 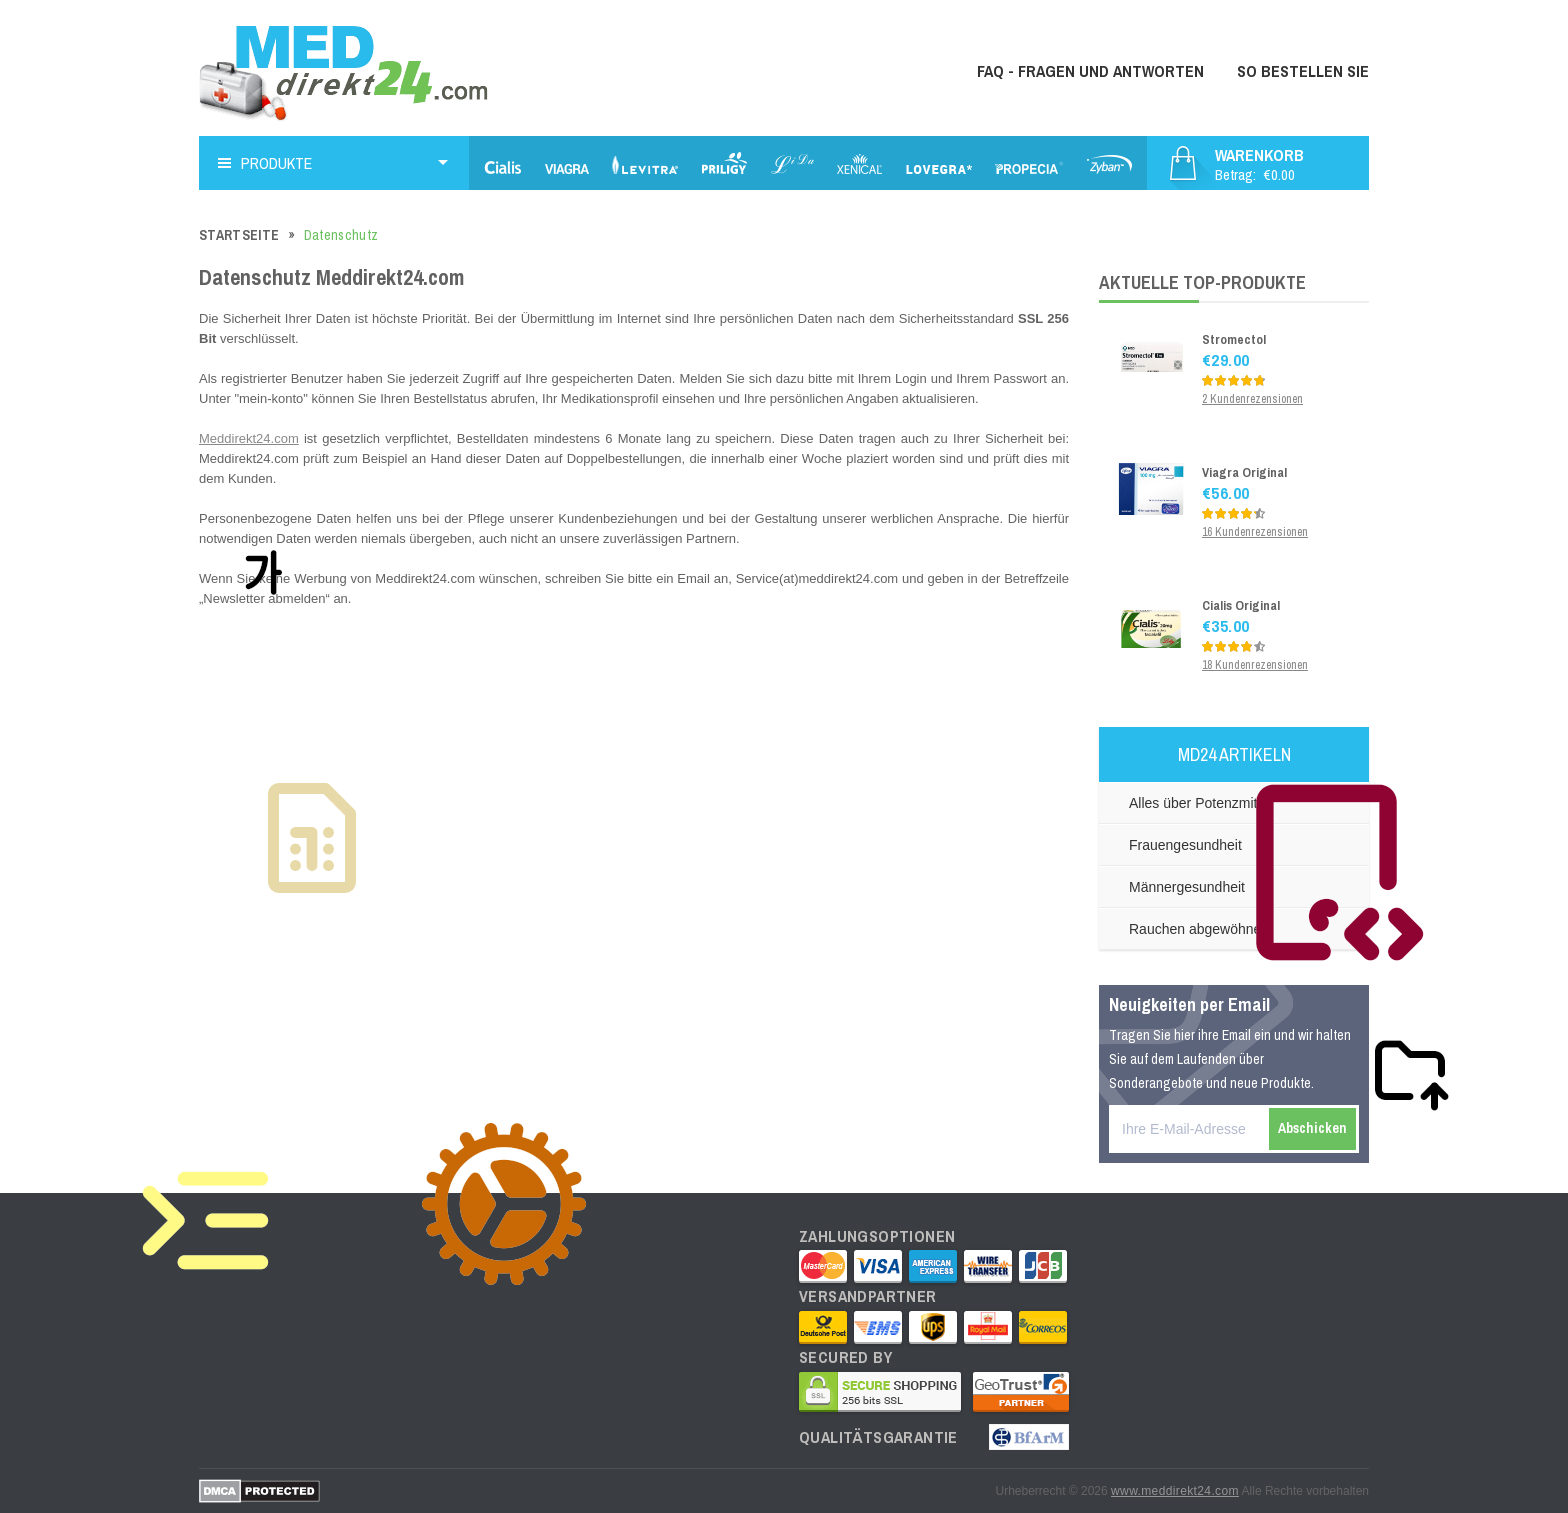 What do you see at coordinates (312, 838) in the screenshot?
I see `manage SIM card settings` at bounding box center [312, 838].